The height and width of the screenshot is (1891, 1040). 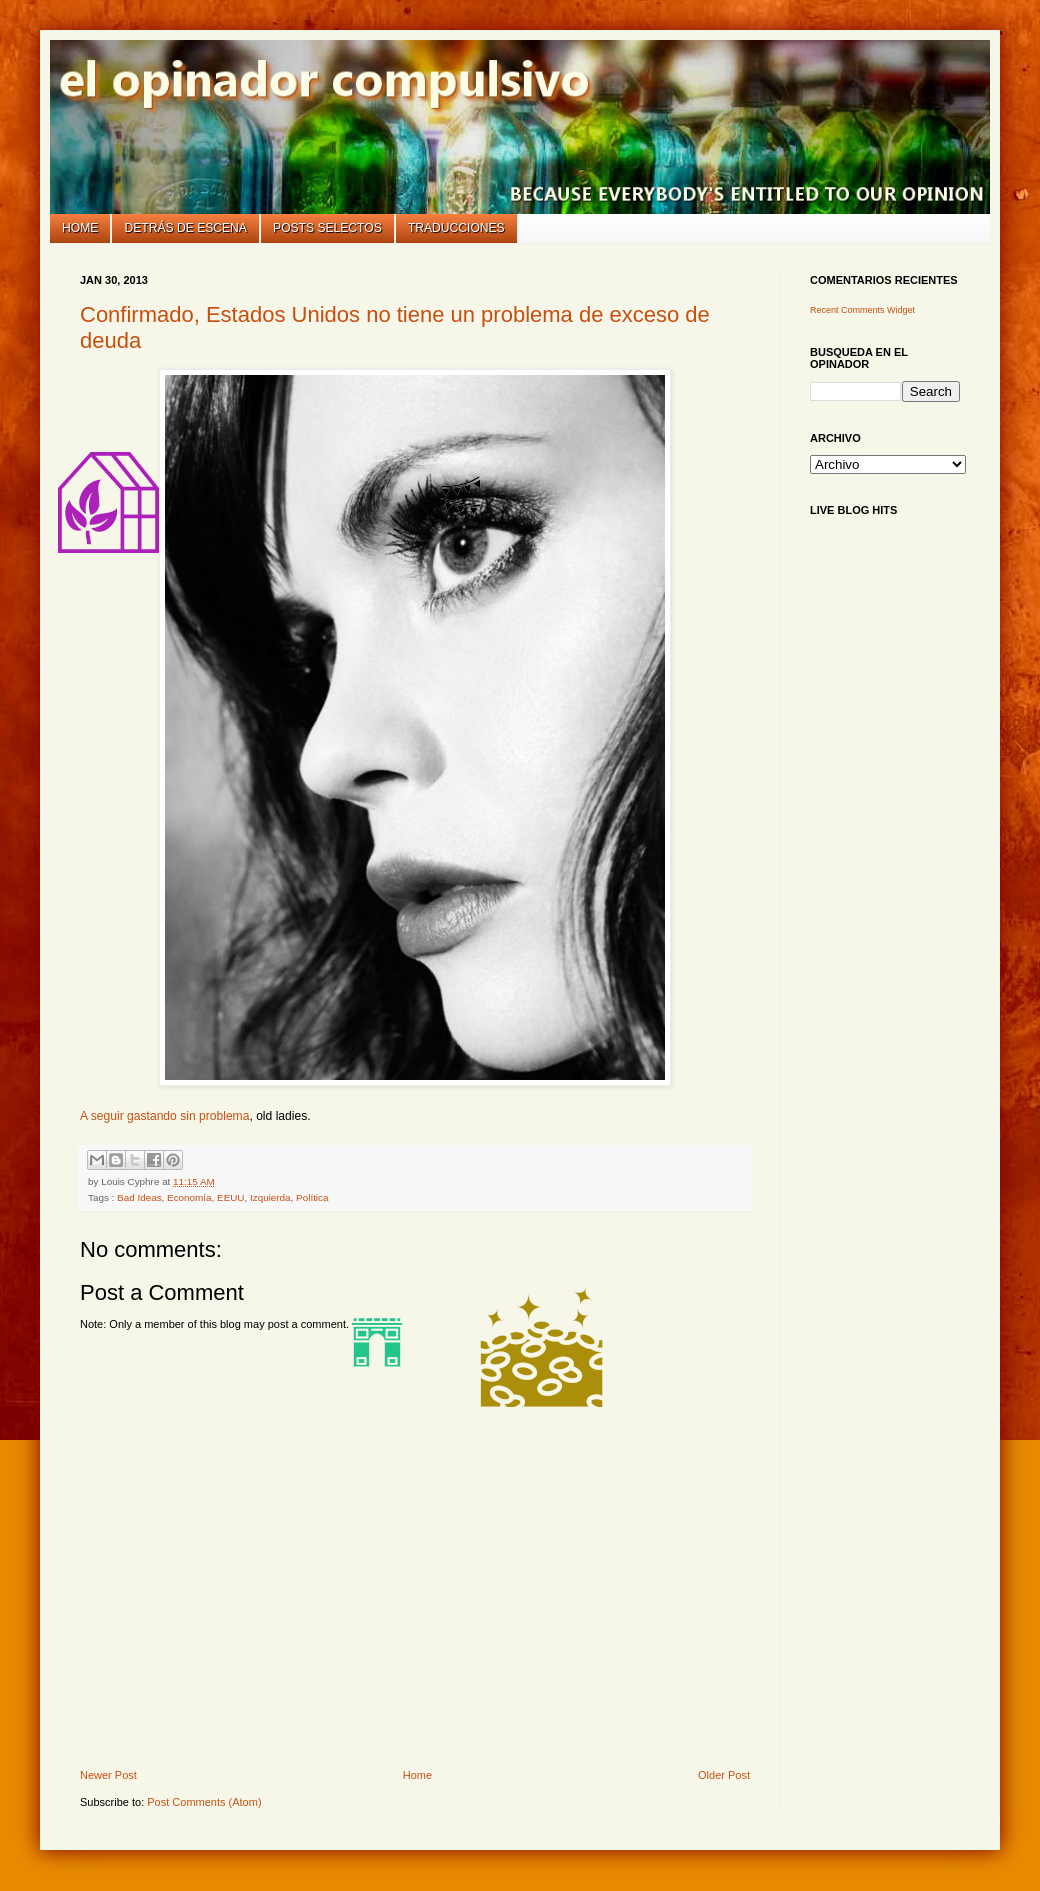 What do you see at coordinates (461, 496) in the screenshot?
I see `indicates a celebration or event` at bounding box center [461, 496].